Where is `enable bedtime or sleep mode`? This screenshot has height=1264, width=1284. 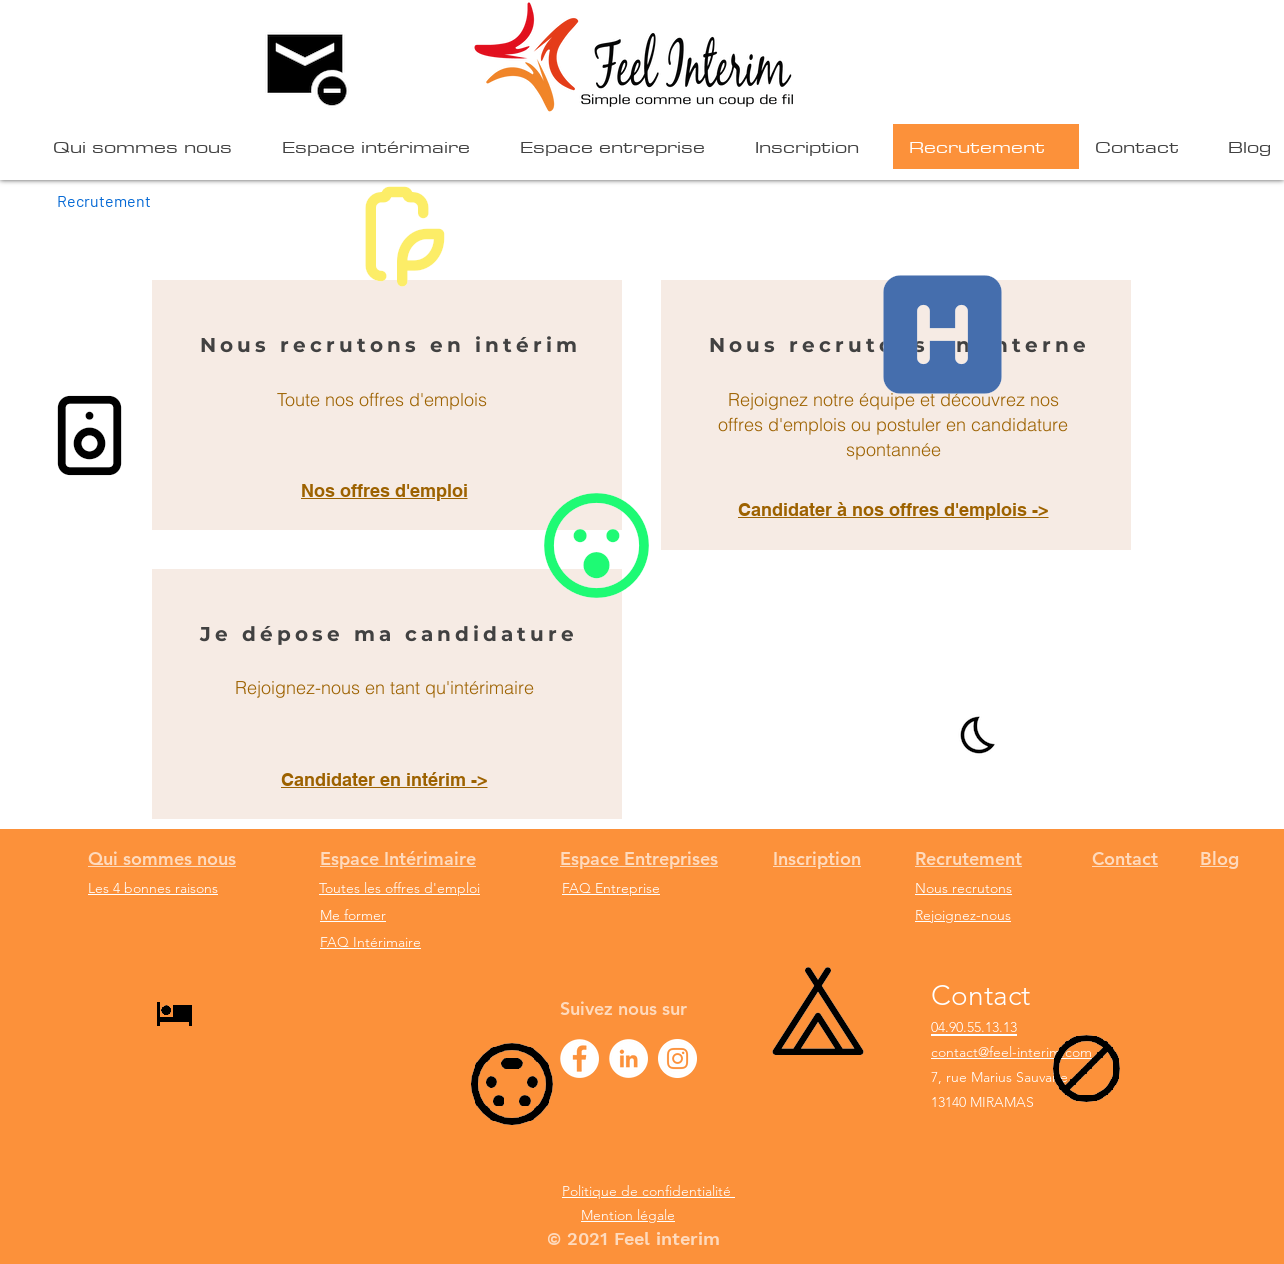 enable bedtime or sleep mode is located at coordinates (979, 735).